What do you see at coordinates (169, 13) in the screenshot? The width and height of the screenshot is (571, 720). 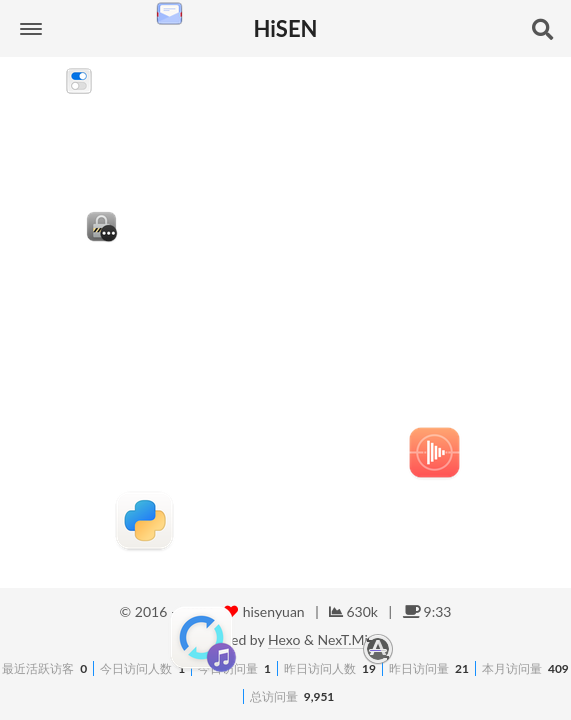 I see `open the mail app` at bounding box center [169, 13].